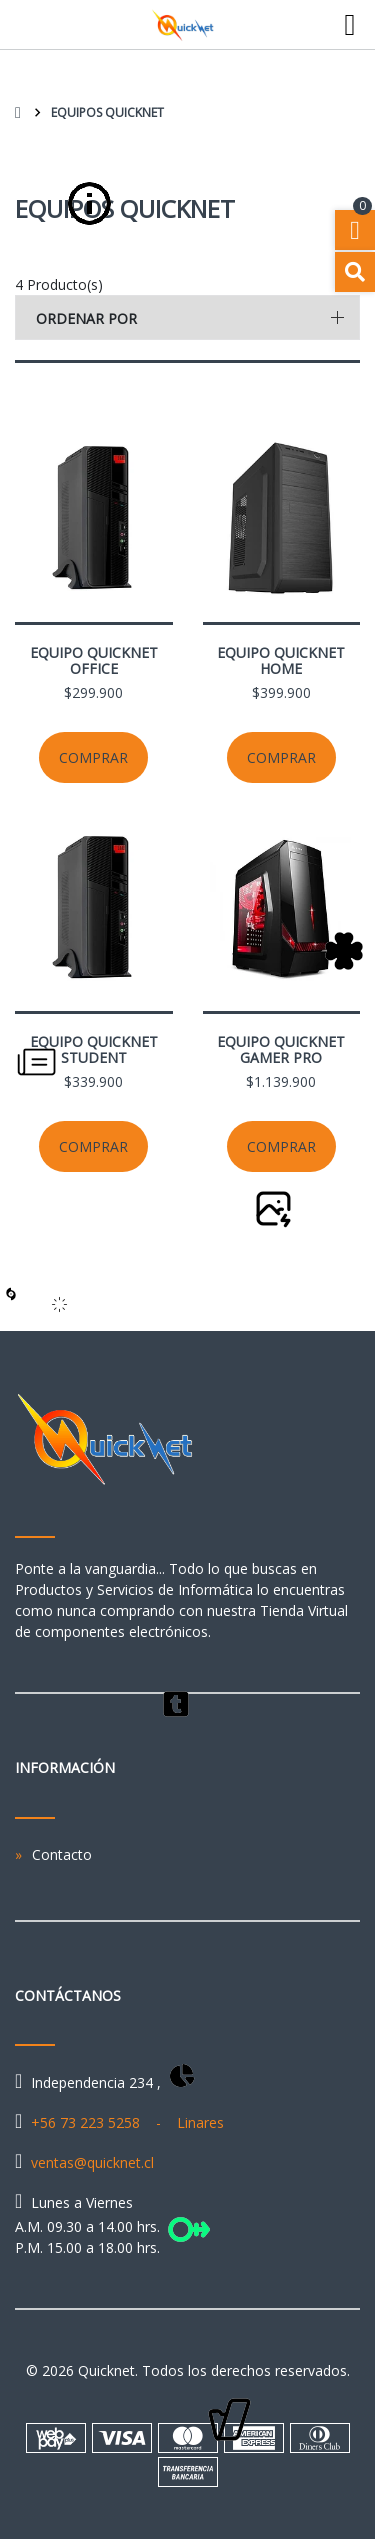 The height and width of the screenshot is (2539, 375). I want to click on indicates a lucky or bonus reward, so click(344, 951).